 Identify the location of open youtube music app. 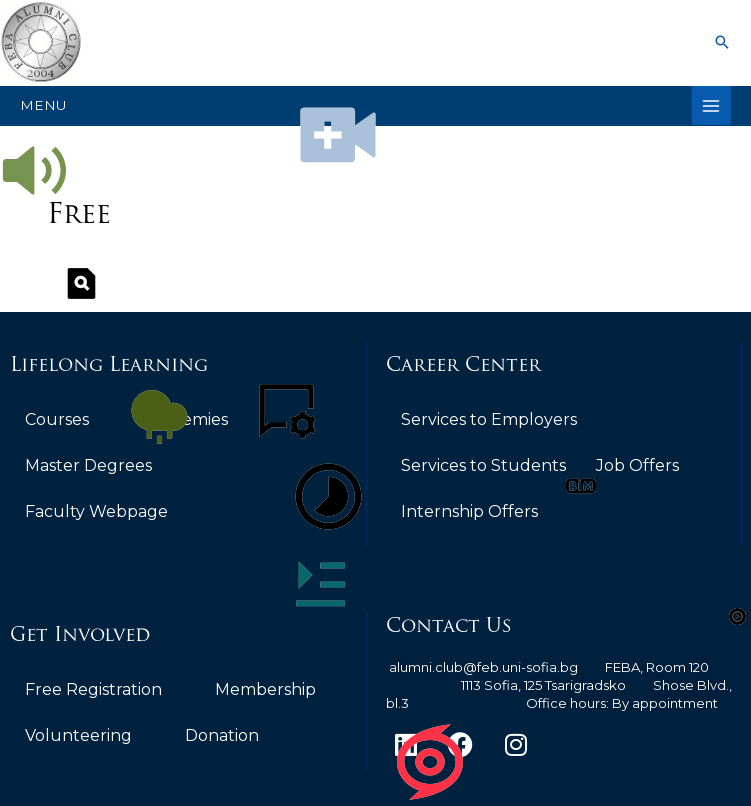
(737, 616).